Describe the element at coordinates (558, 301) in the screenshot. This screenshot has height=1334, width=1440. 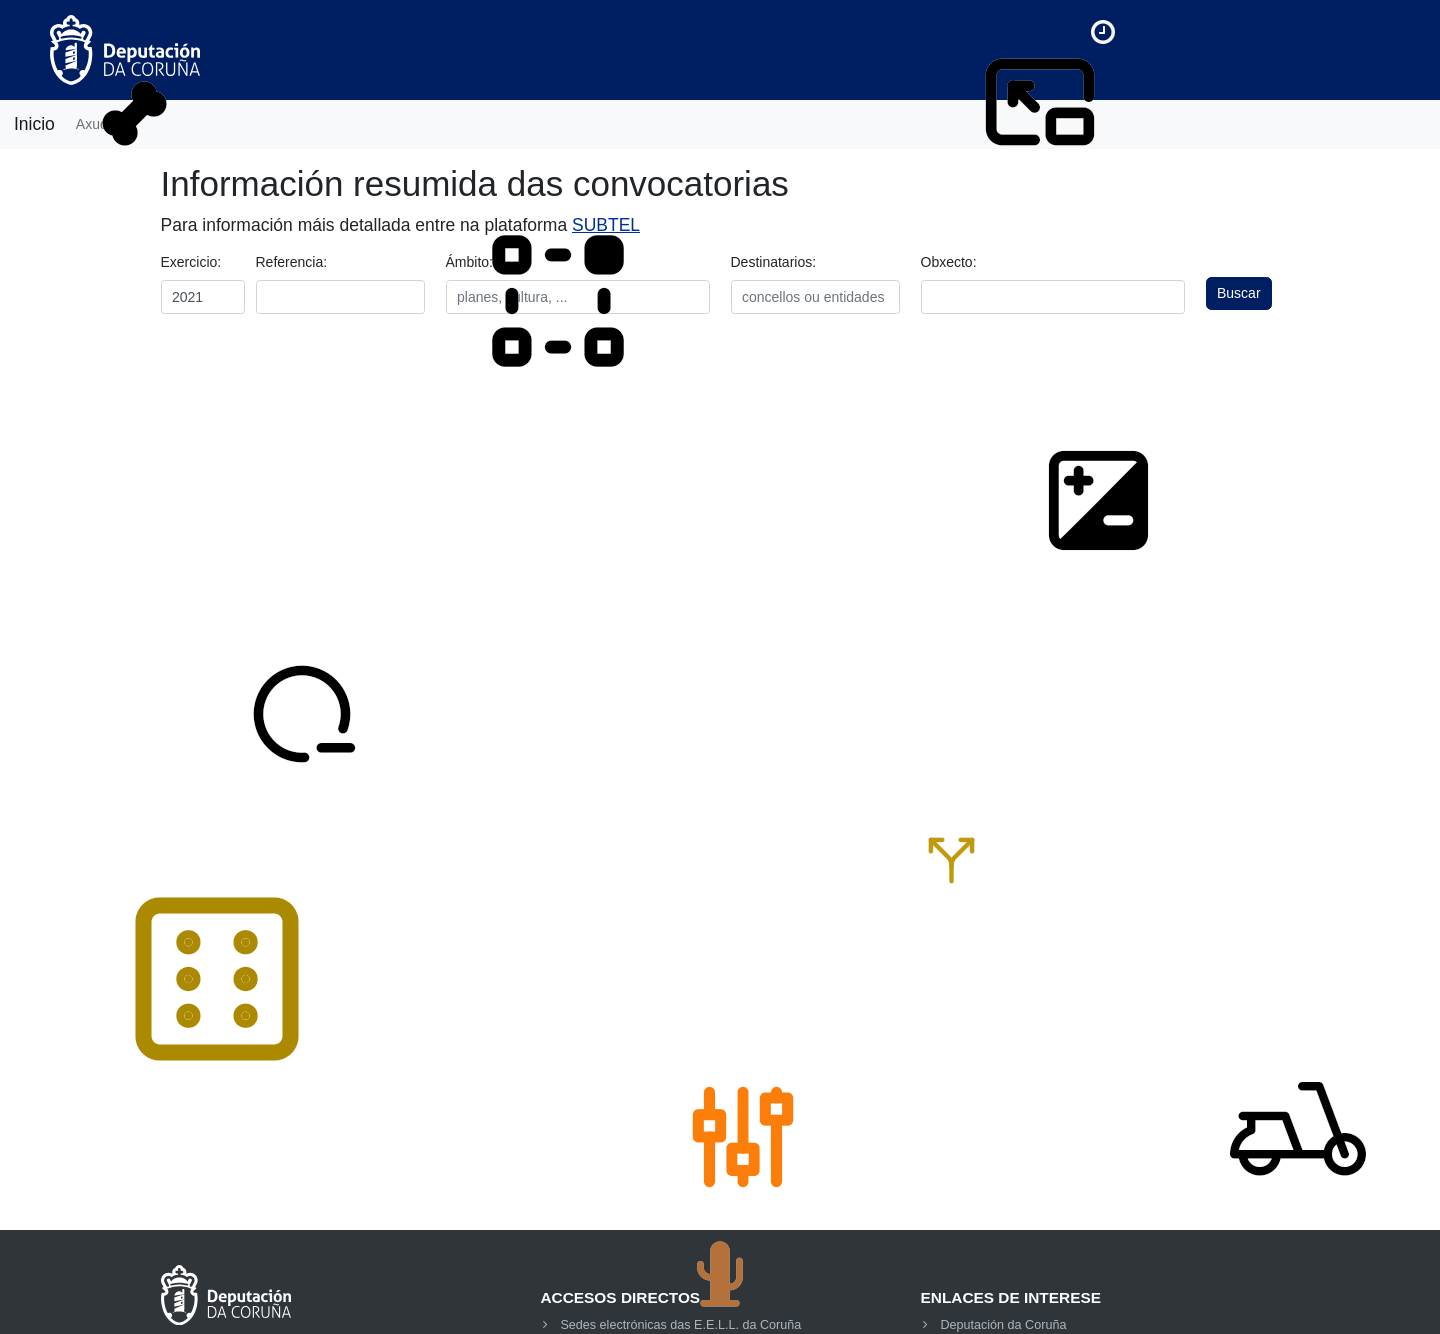
I see `set transform anchor to top-right corner` at that location.